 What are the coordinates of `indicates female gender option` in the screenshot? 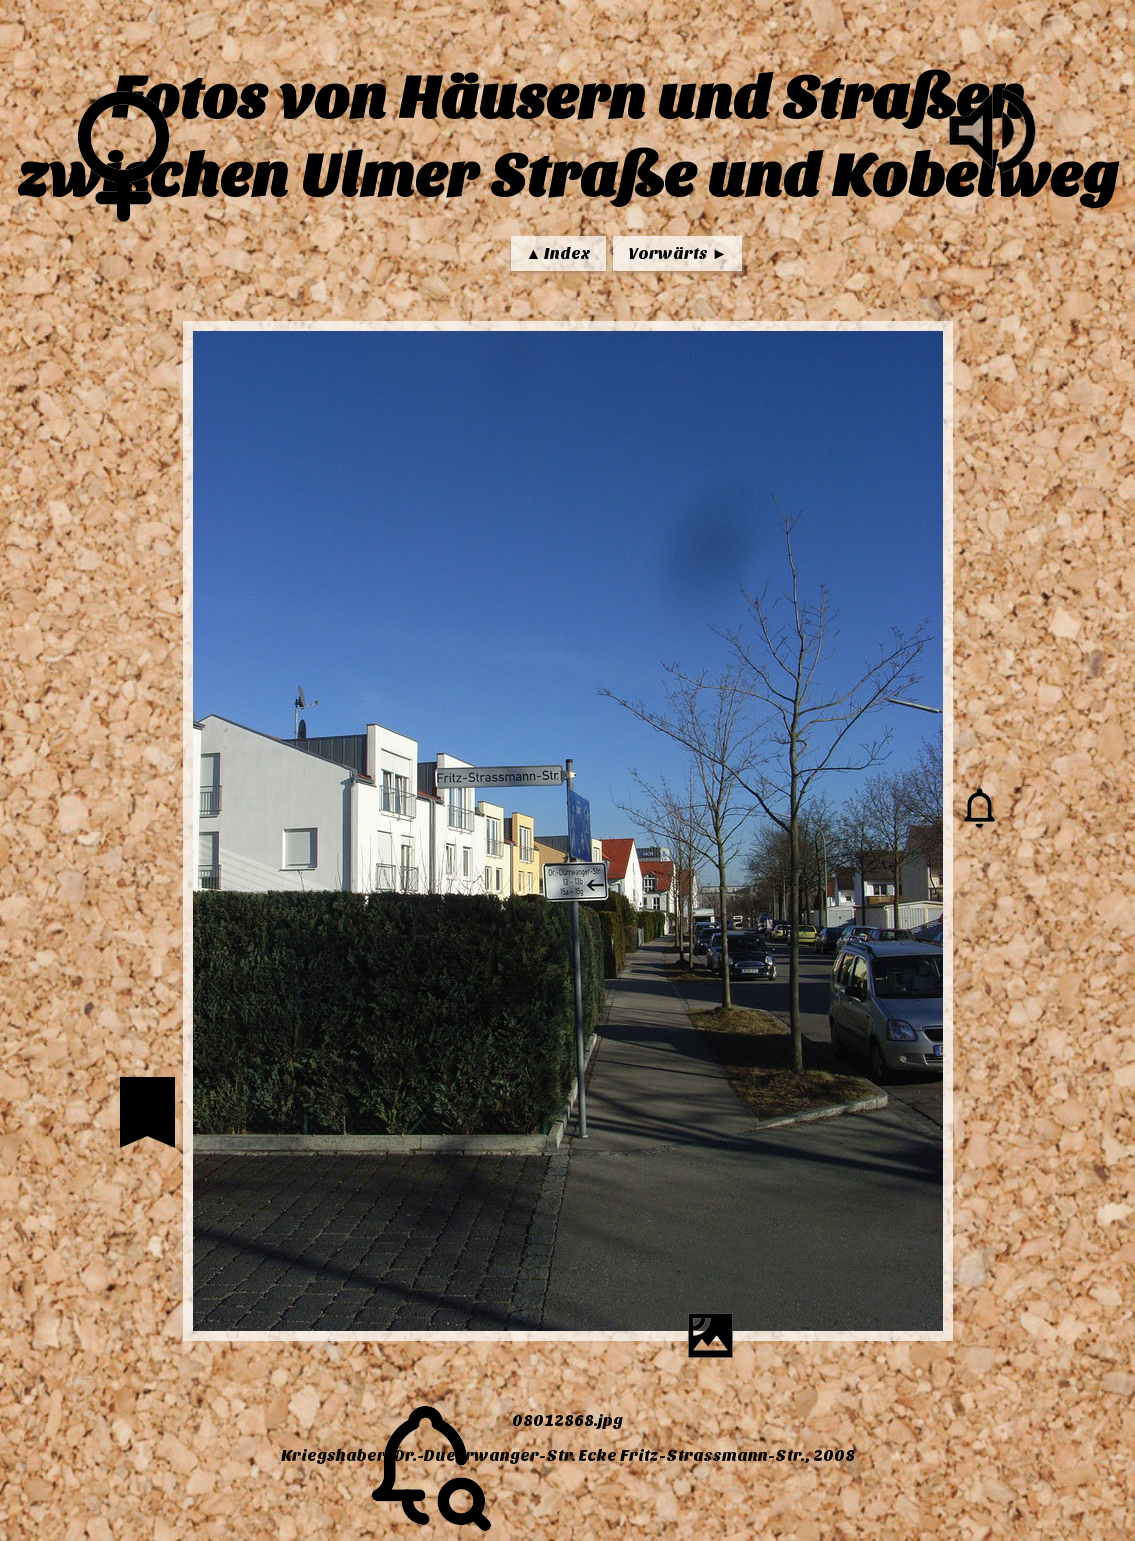 It's located at (123, 154).